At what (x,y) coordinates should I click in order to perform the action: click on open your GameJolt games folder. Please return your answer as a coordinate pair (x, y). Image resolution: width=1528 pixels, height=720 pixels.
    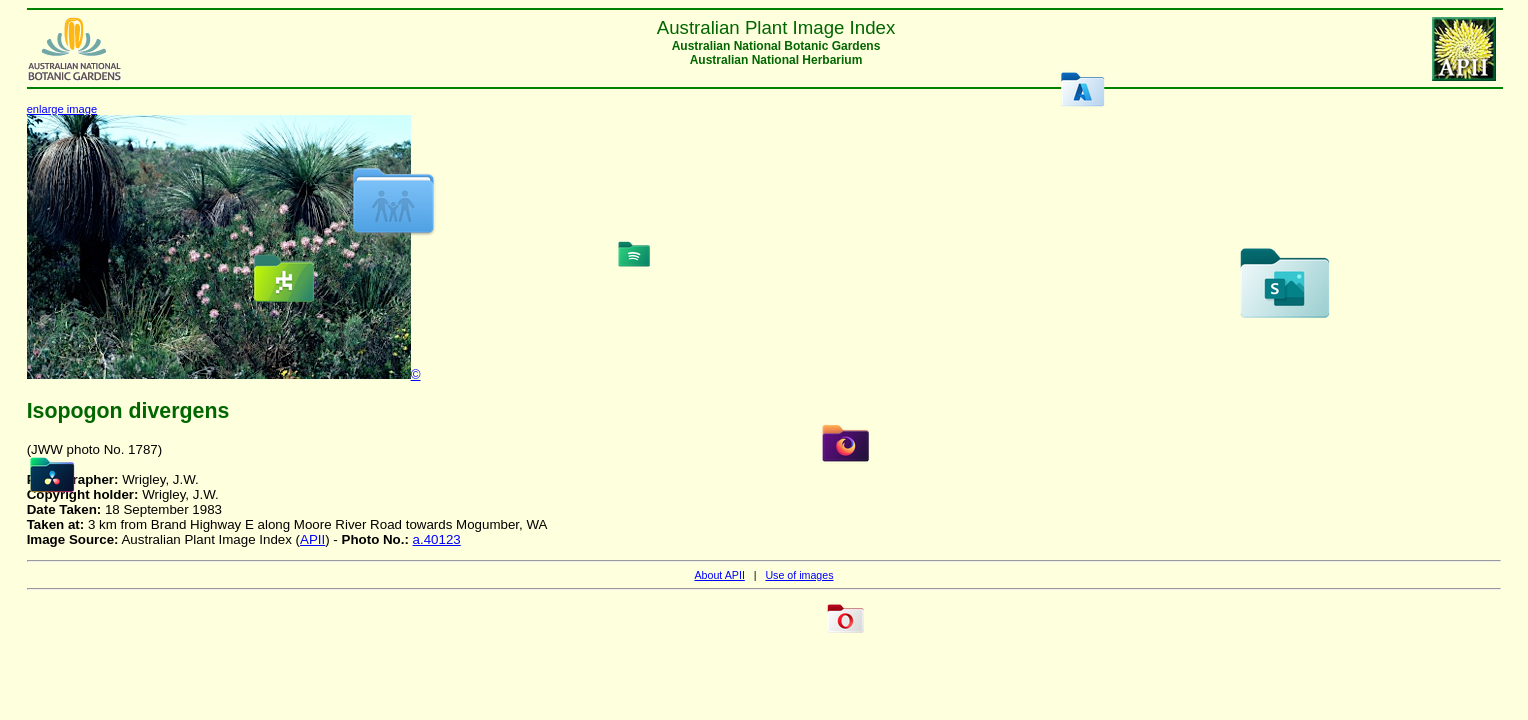
    Looking at the image, I should click on (284, 280).